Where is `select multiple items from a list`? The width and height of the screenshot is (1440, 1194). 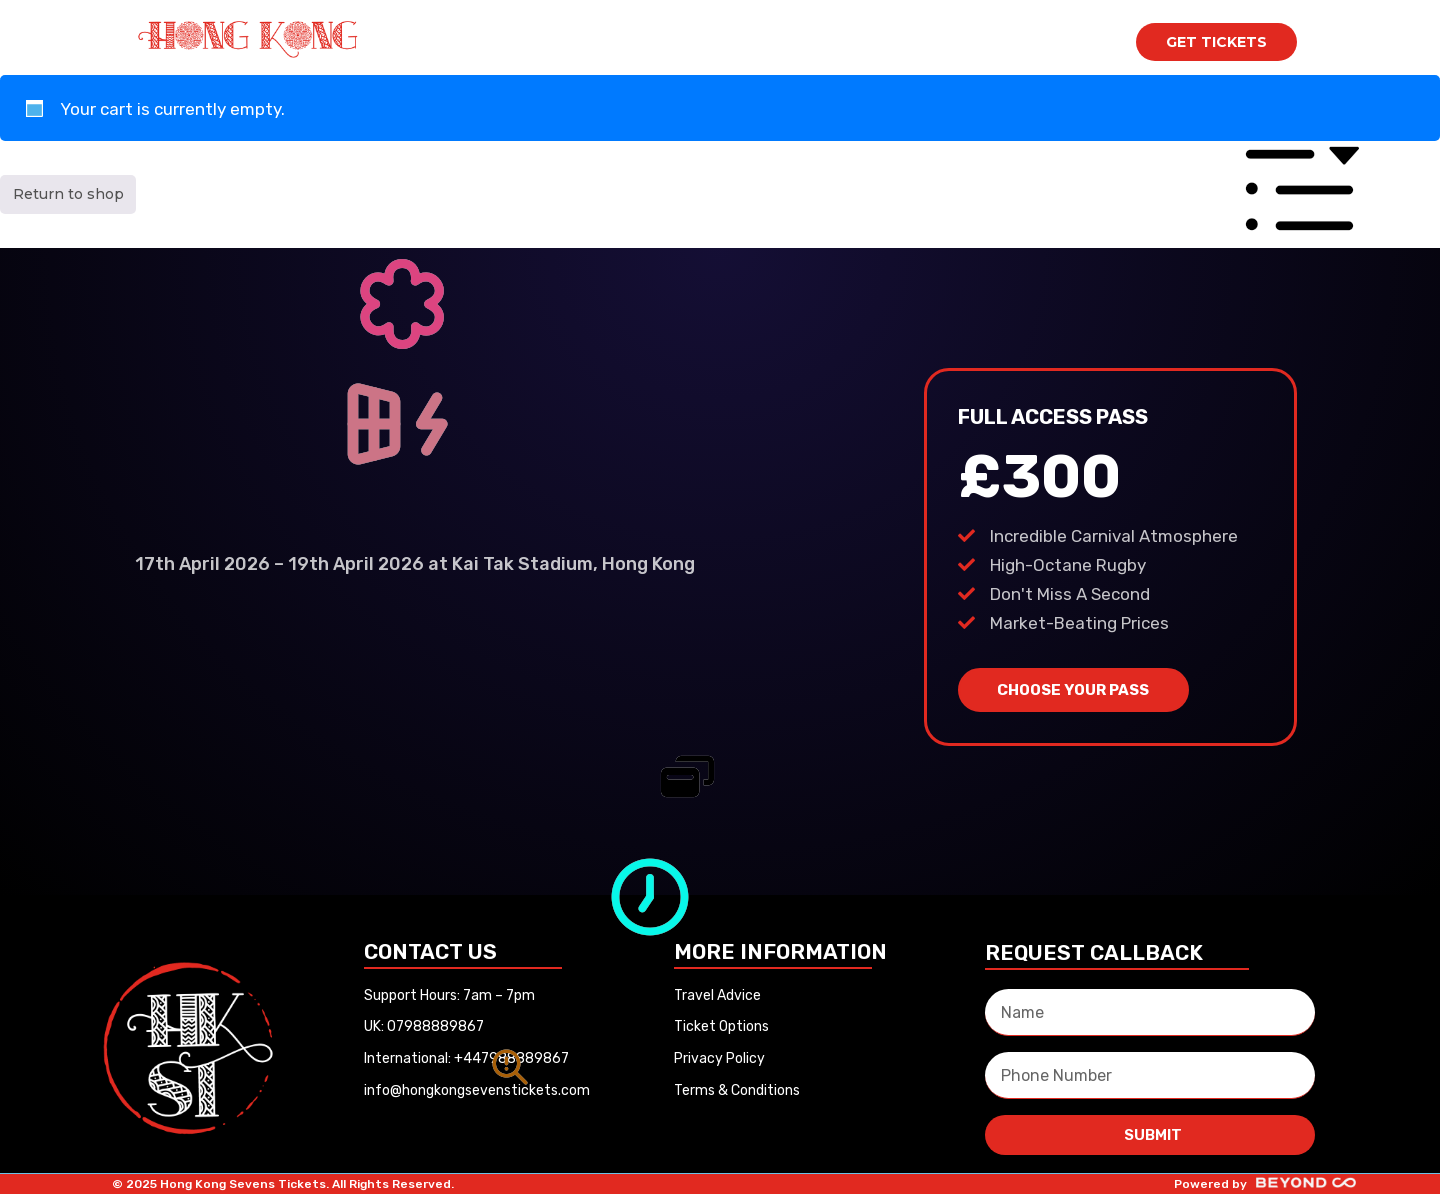 select multiple items from a list is located at coordinates (1299, 188).